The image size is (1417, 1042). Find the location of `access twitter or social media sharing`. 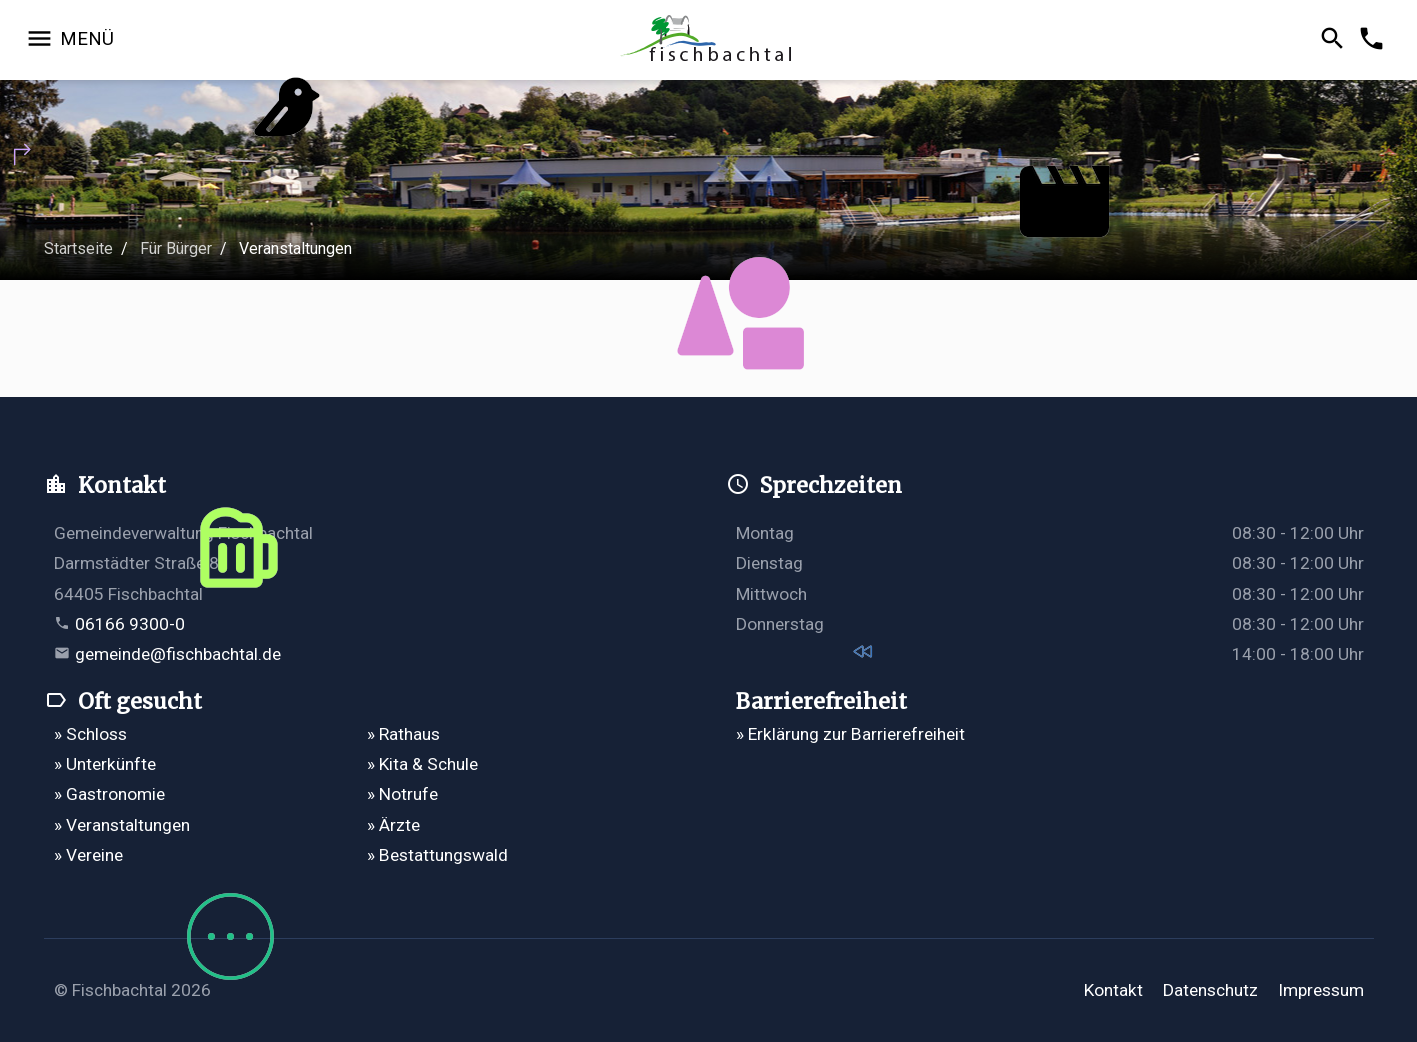

access twitter or social media sharing is located at coordinates (288, 109).